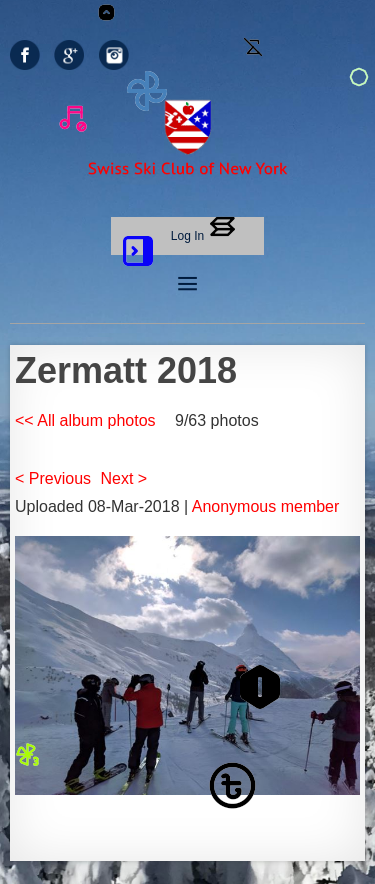 The height and width of the screenshot is (884, 375). What do you see at coordinates (253, 47) in the screenshot?
I see `disable automatic sum calculation` at bounding box center [253, 47].